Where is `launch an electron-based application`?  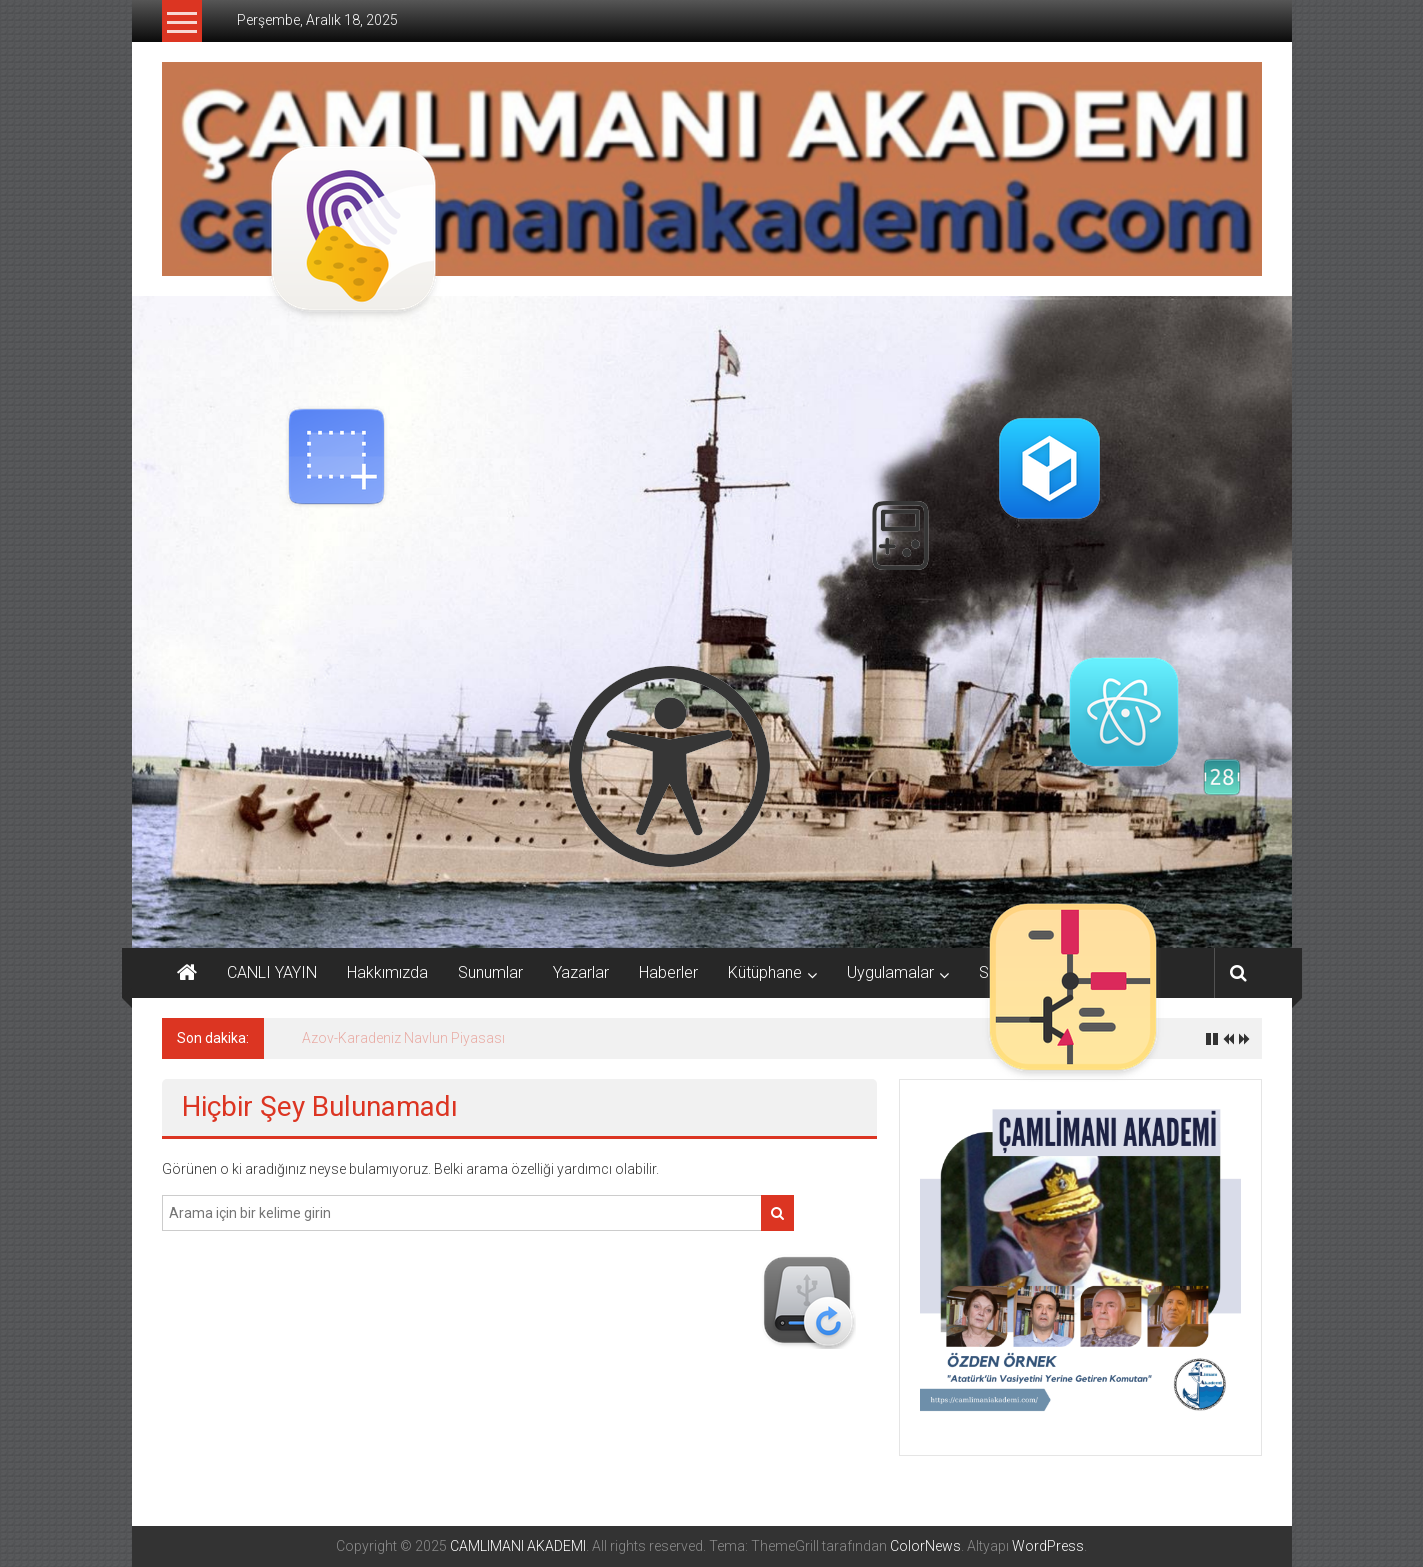 launch an electron-based application is located at coordinates (1124, 712).